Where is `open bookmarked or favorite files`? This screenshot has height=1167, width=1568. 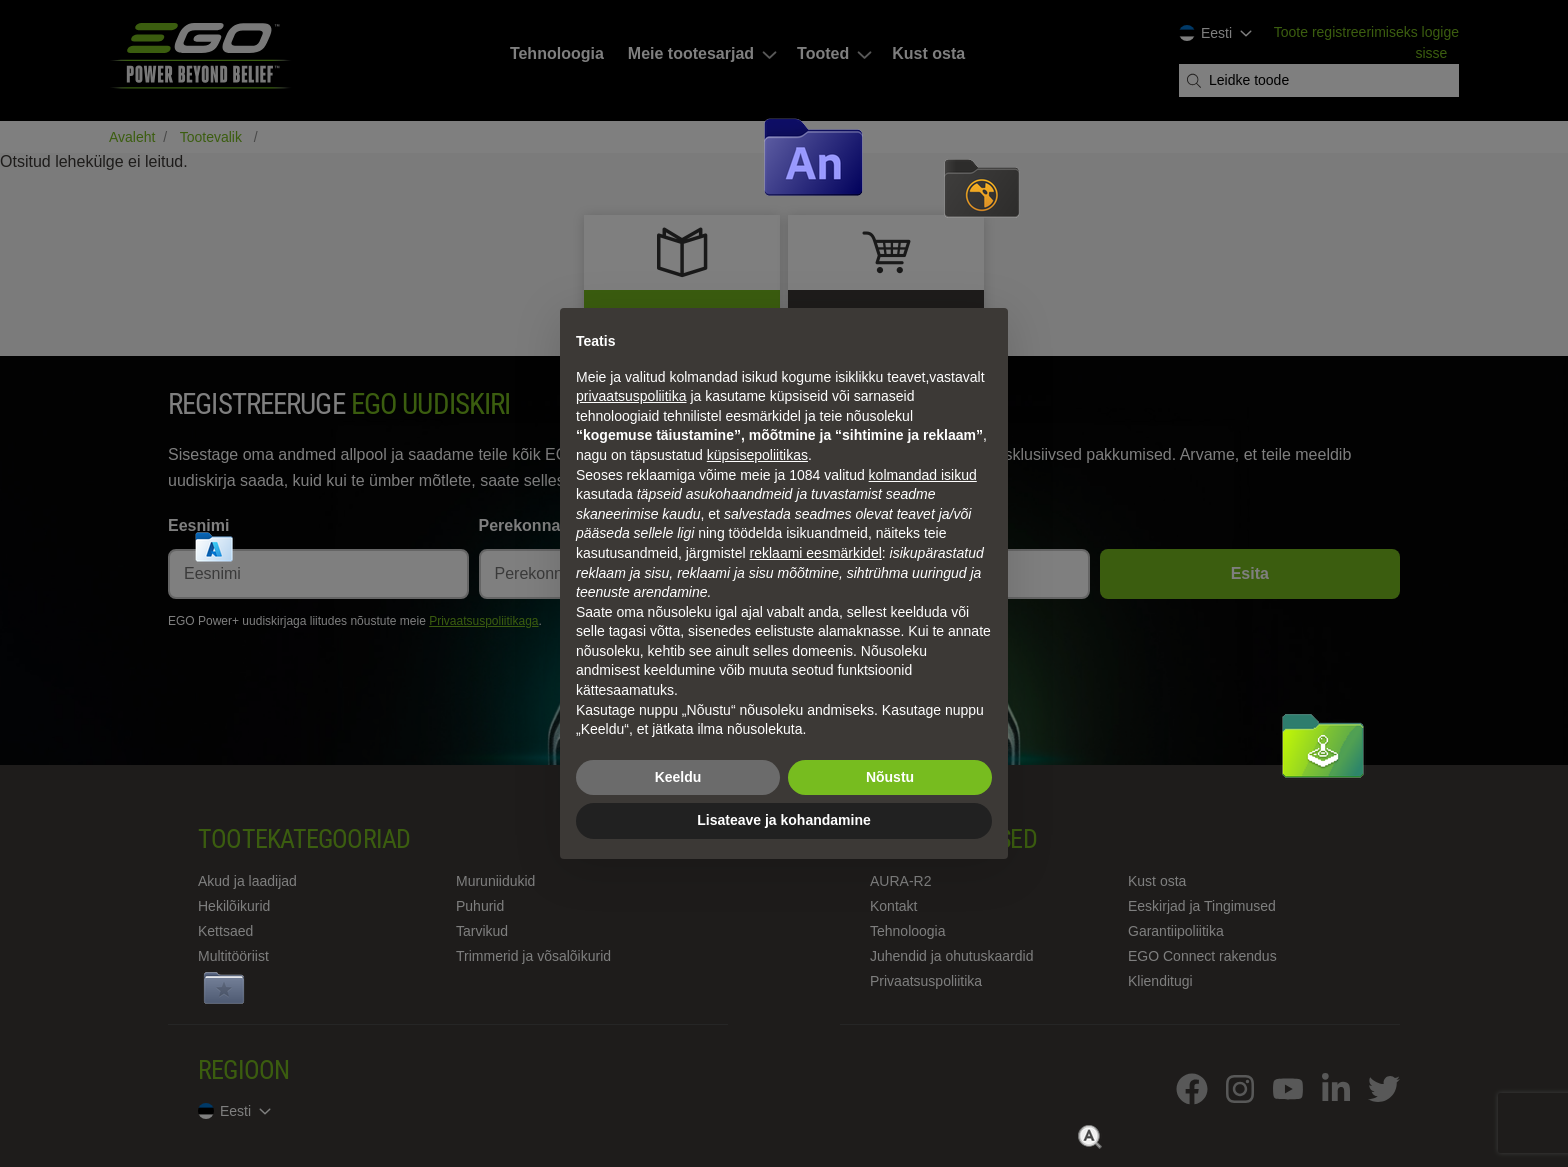
open bookmarked or favorite files is located at coordinates (224, 988).